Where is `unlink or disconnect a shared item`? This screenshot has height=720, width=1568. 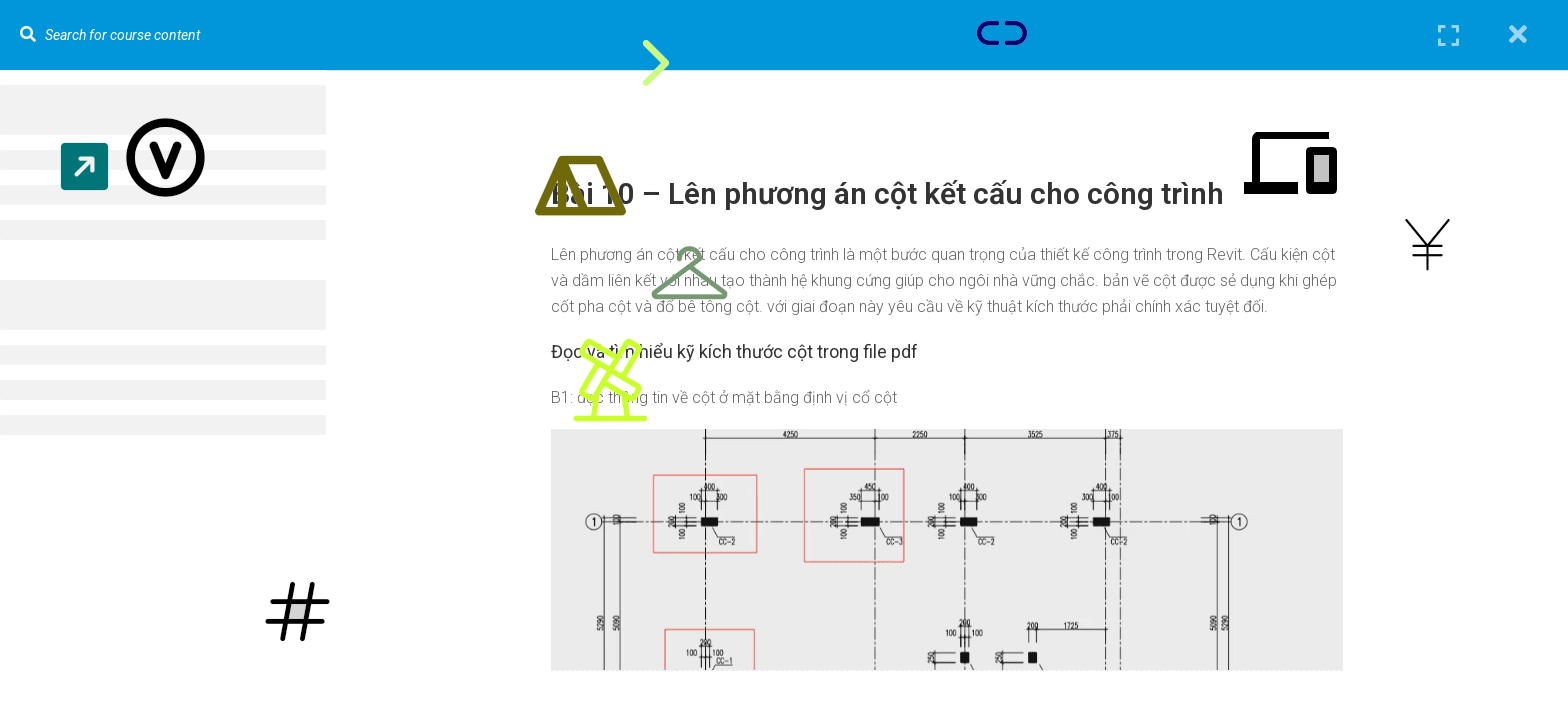
unlink or disconnect a shared item is located at coordinates (1002, 33).